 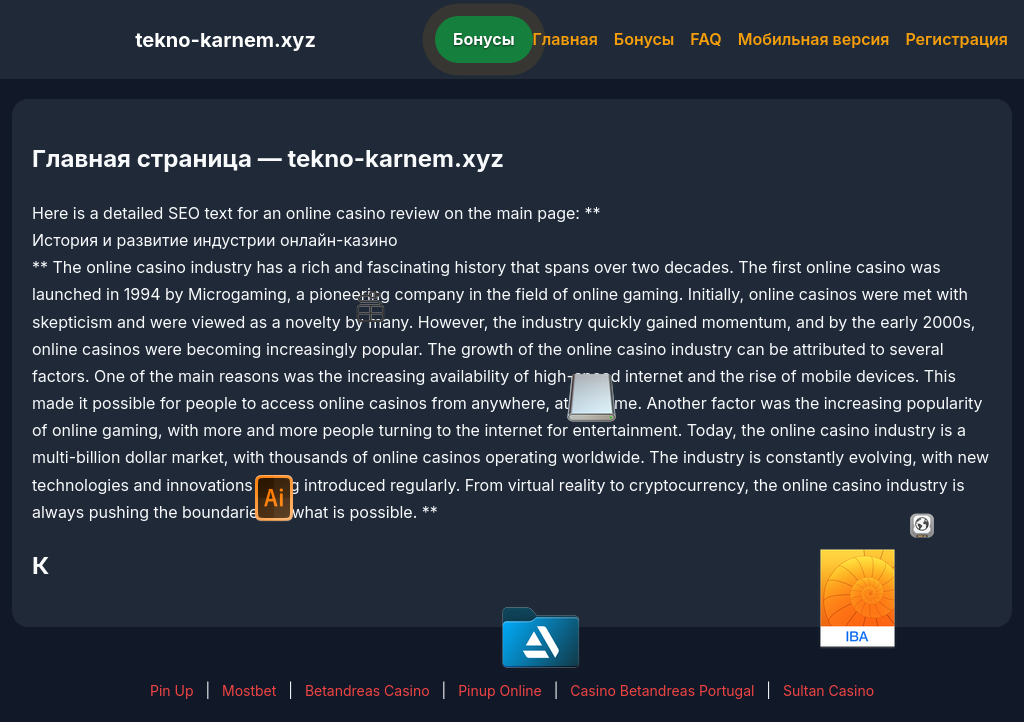 I want to click on configure iSCSI network storage settings, so click(x=922, y=526).